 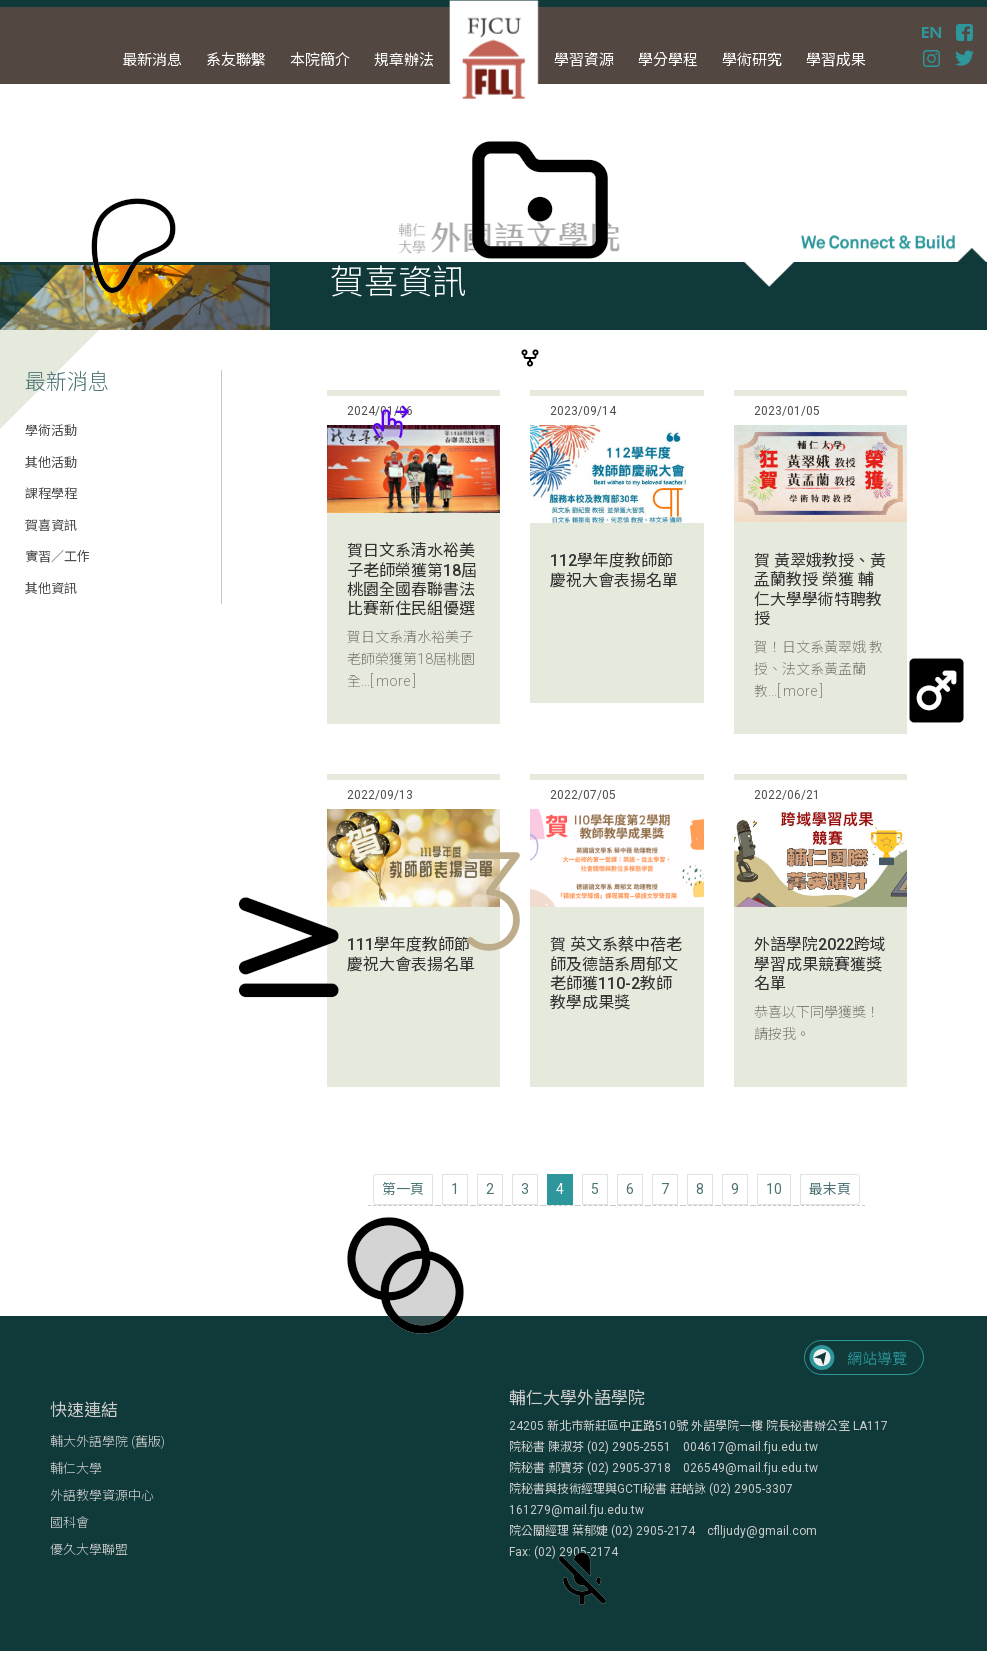 What do you see at coordinates (130, 244) in the screenshot?
I see `link to patreon profile or page` at bounding box center [130, 244].